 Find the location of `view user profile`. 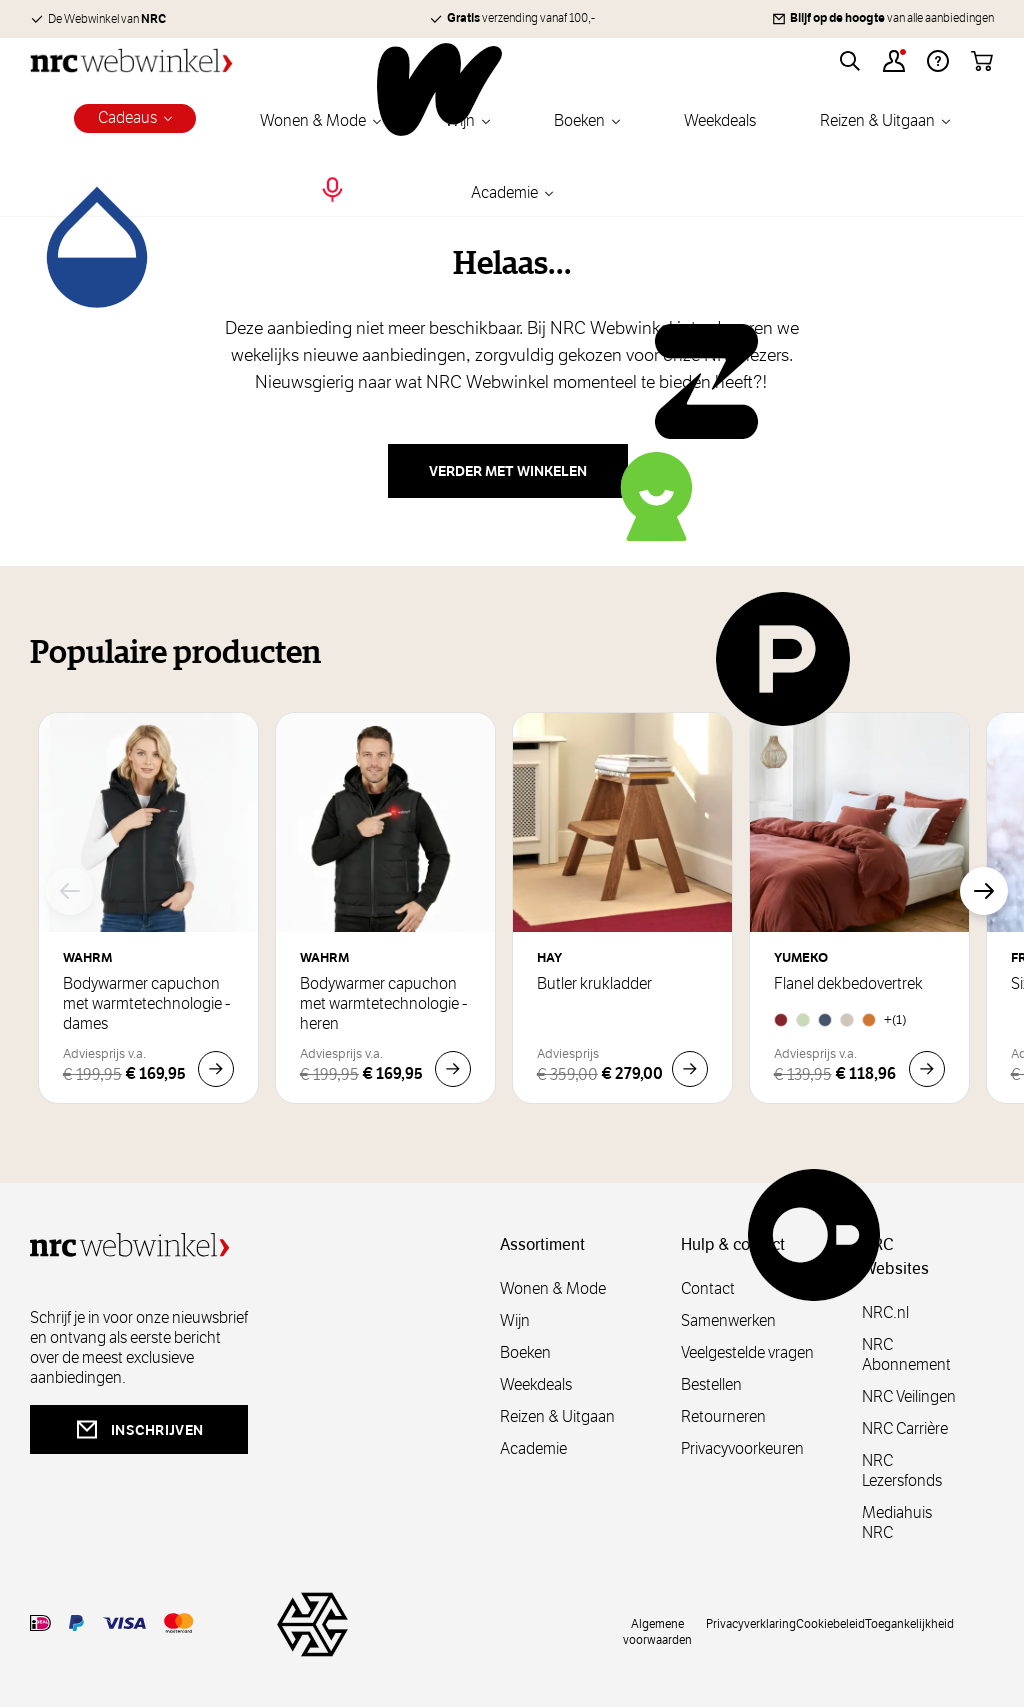

view user profile is located at coordinates (656, 496).